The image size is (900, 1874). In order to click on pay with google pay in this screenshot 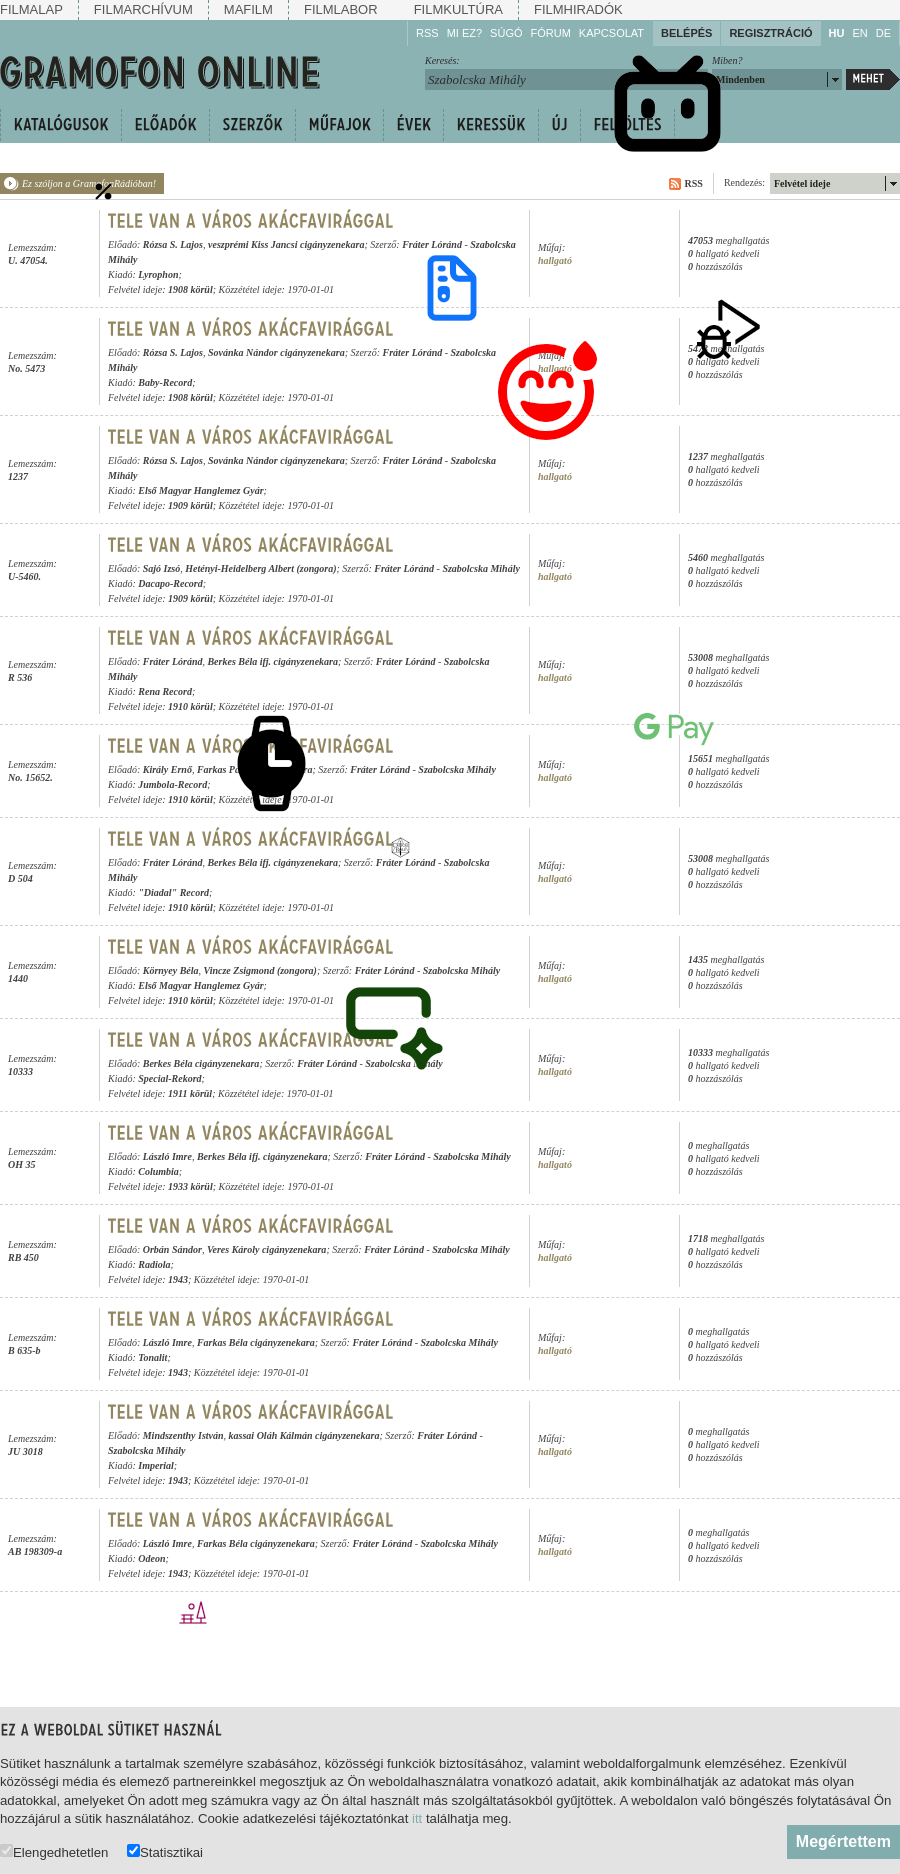, I will do `click(674, 729)`.